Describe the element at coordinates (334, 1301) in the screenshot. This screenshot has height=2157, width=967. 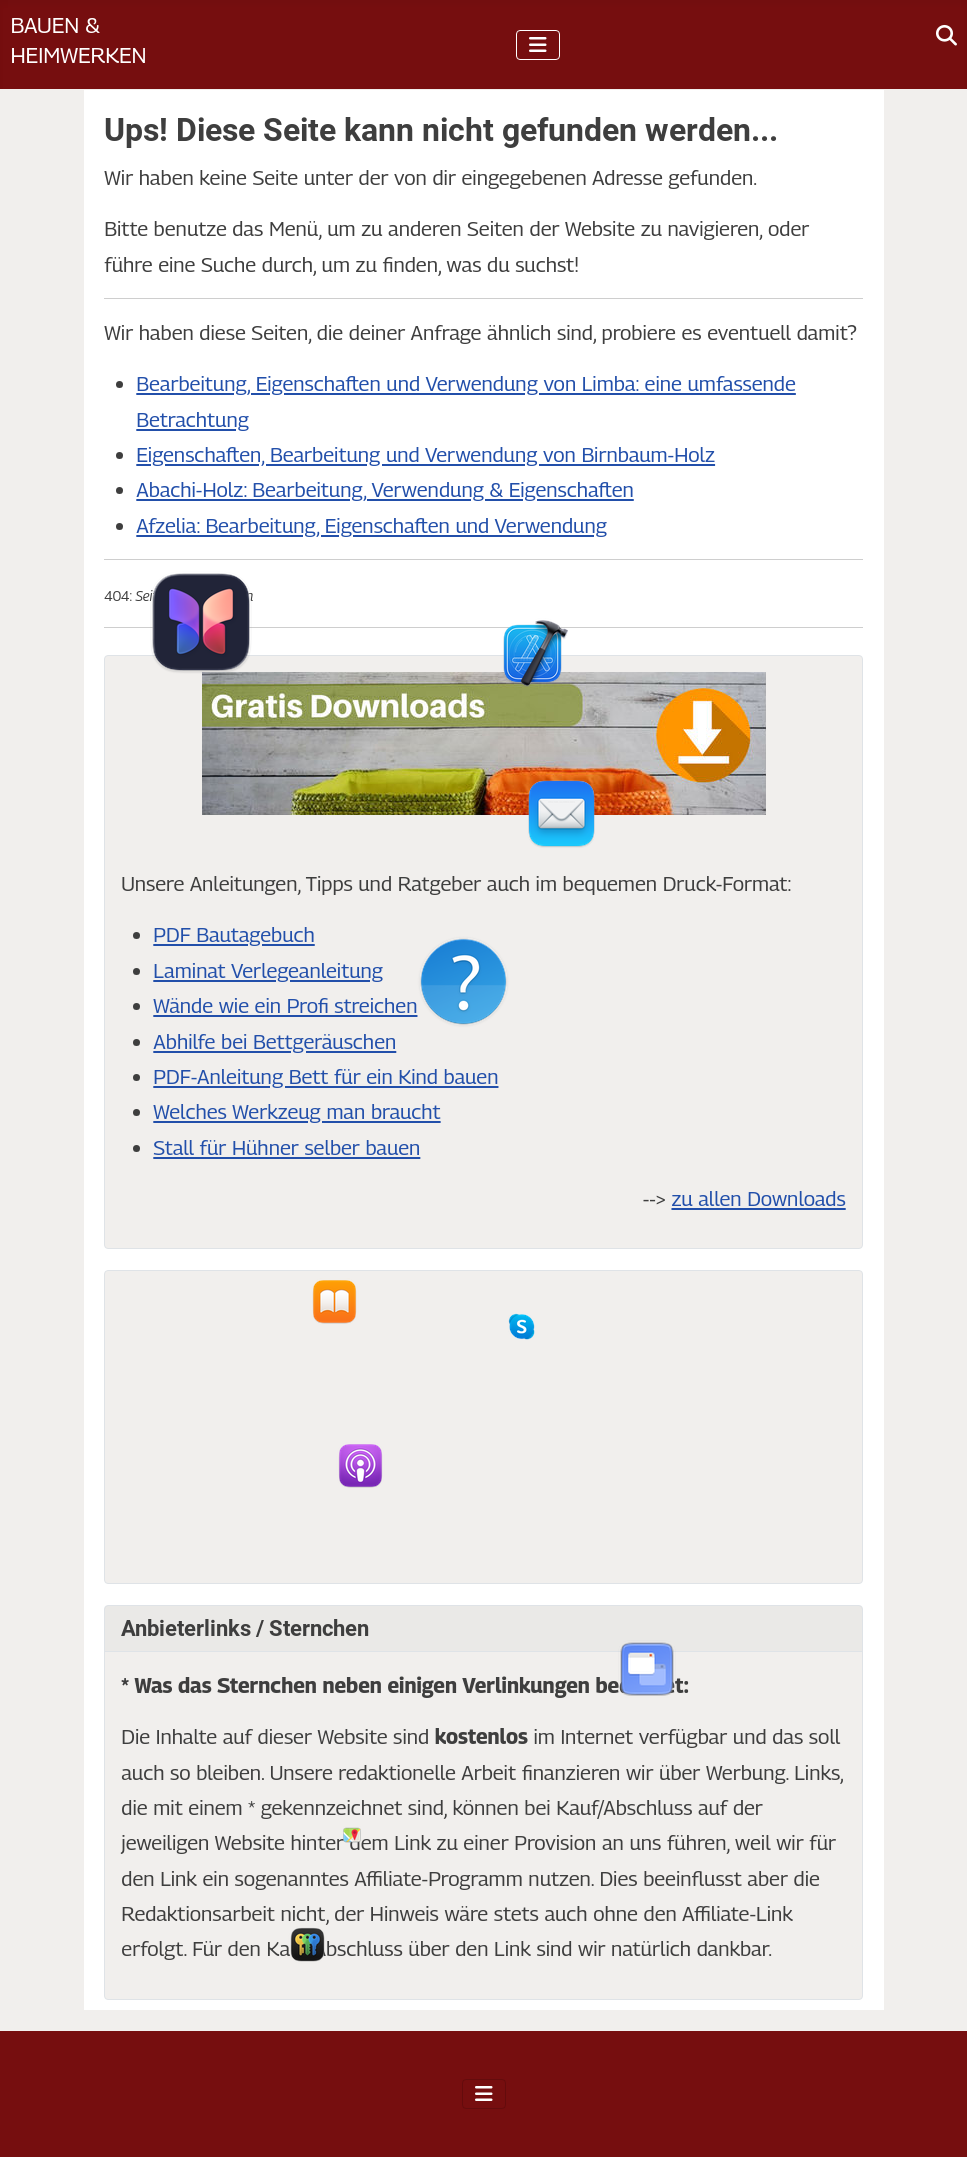
I see `open Apple Books app` at that location.